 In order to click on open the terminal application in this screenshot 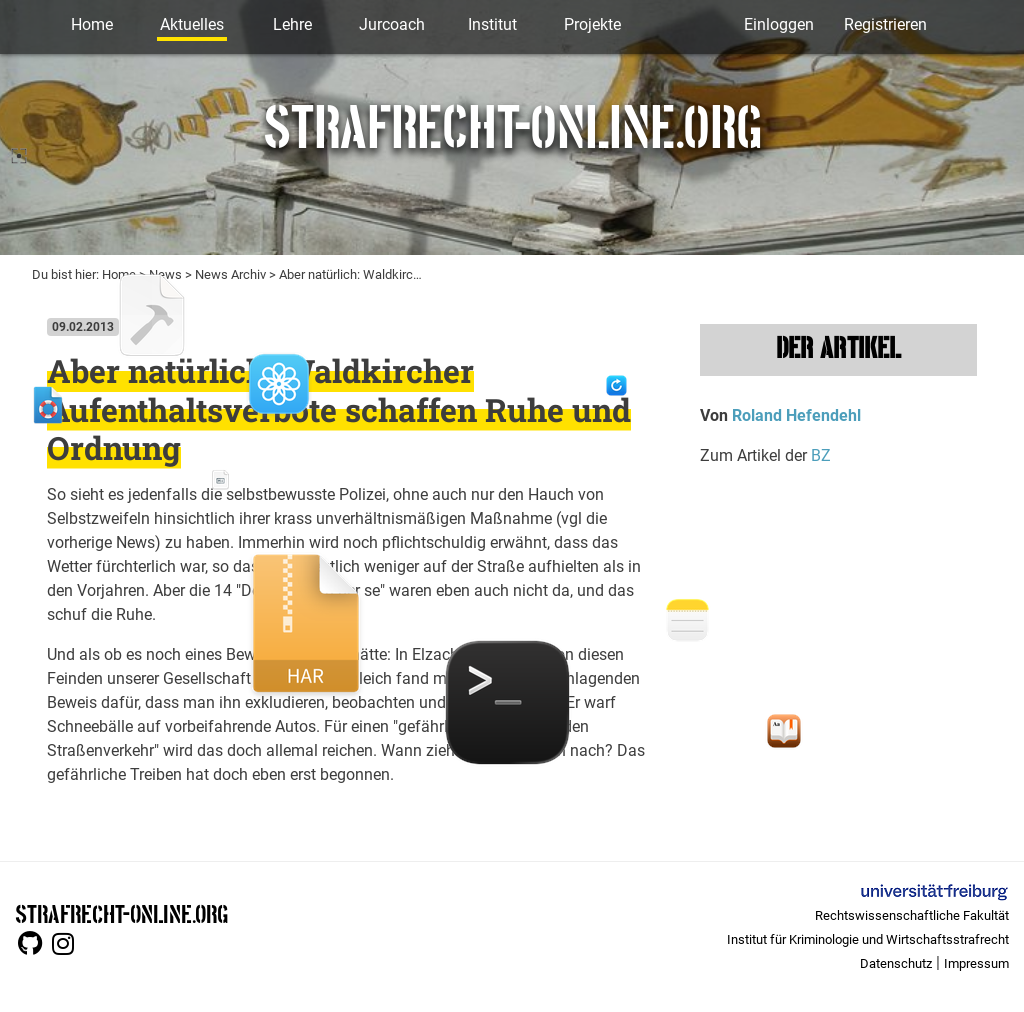, I will do `click(507, 702)`.